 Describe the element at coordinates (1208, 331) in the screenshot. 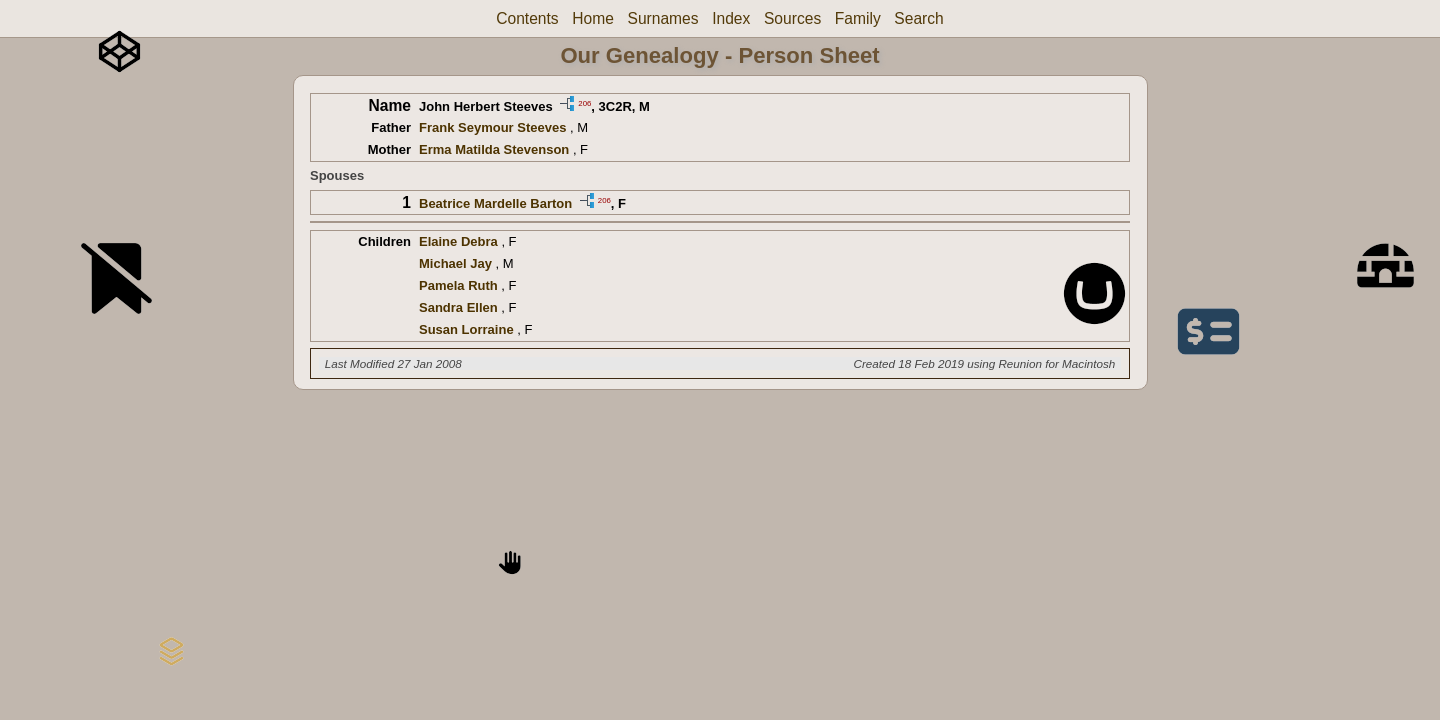

I see `view payment or check details` at that location.